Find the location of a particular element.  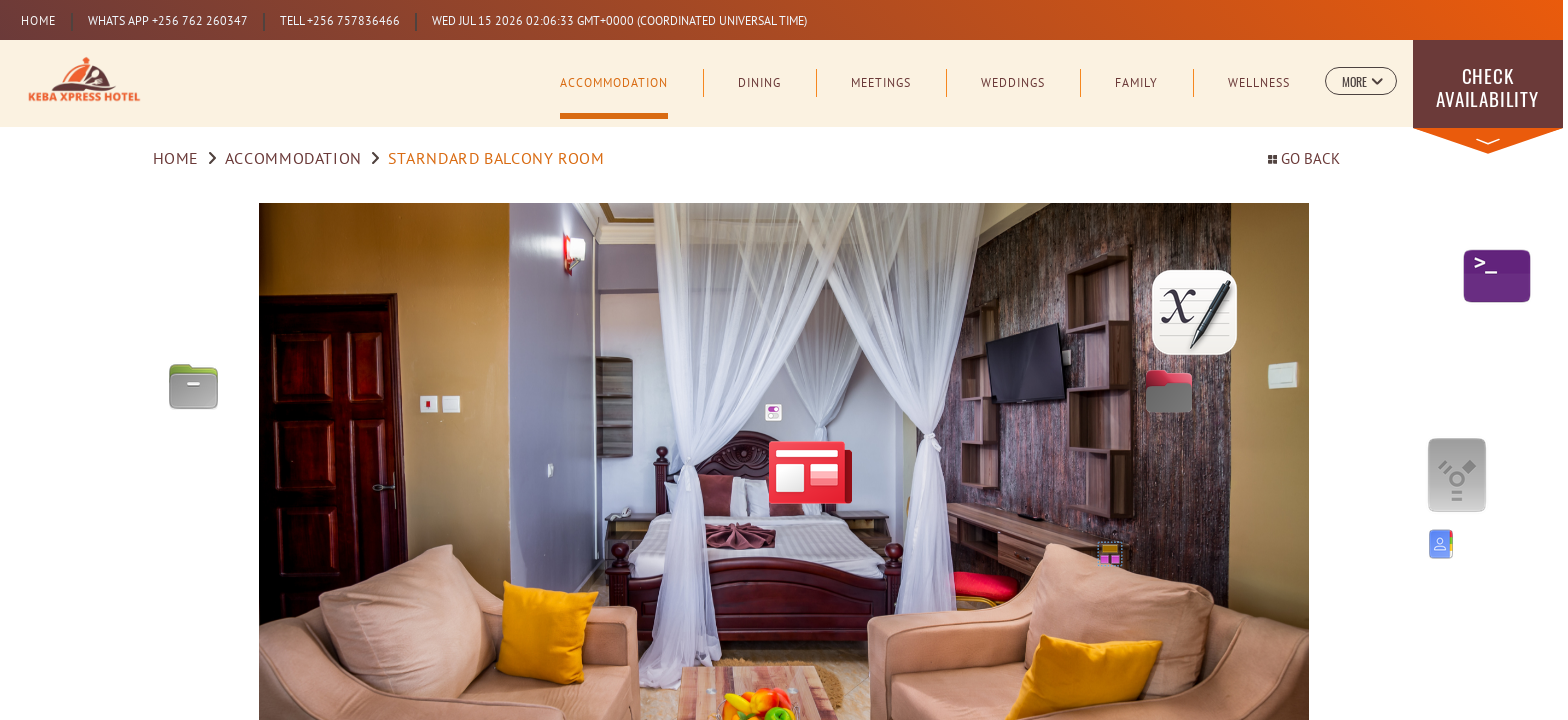

drop files here to move them into this folder is located at coordinates (1169, 391).